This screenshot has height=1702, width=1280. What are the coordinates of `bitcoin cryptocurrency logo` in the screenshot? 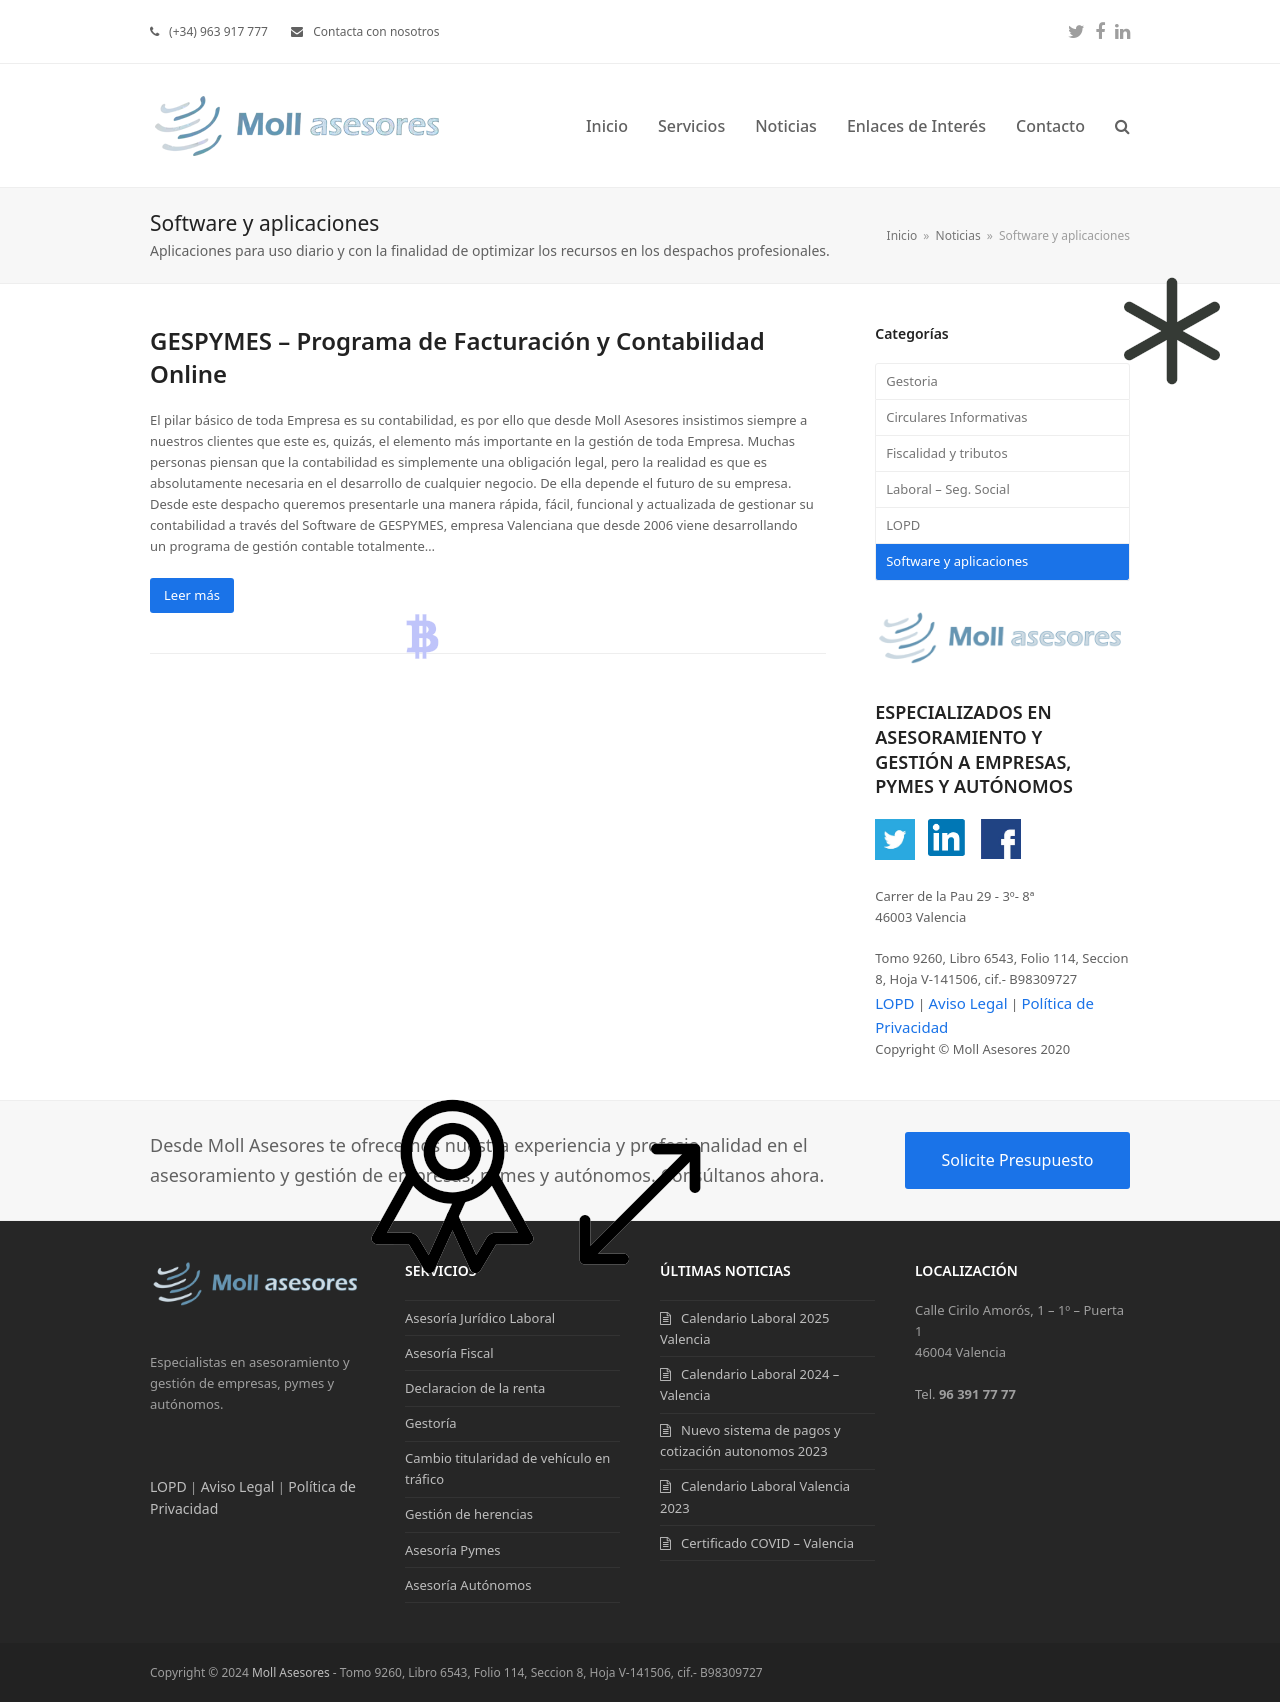 It's located at (422, 636).